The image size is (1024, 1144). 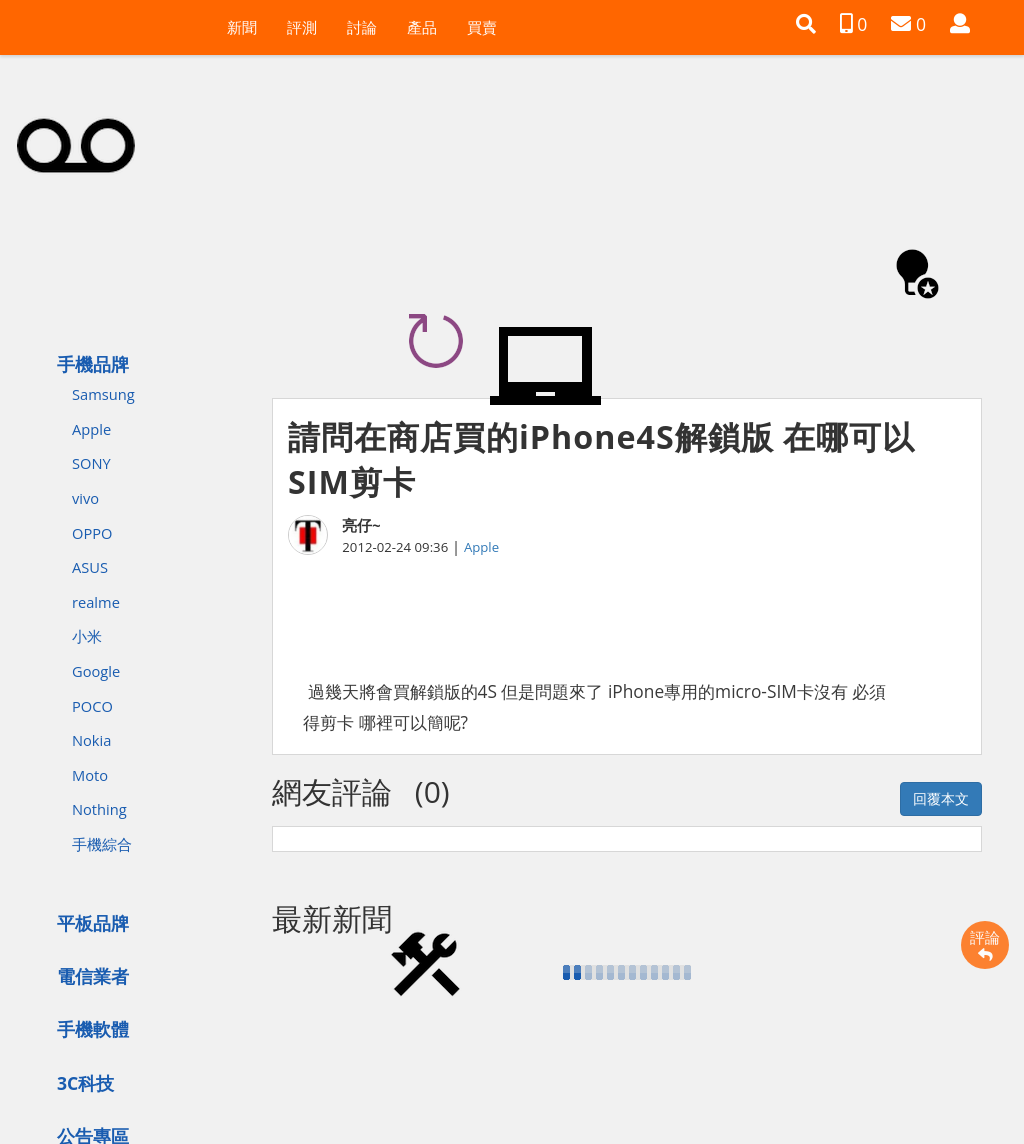 What do you see at coordinates (436, 341) in the screenshot?
I see `refresh or reload the current content` at bounding box center [436, 341].